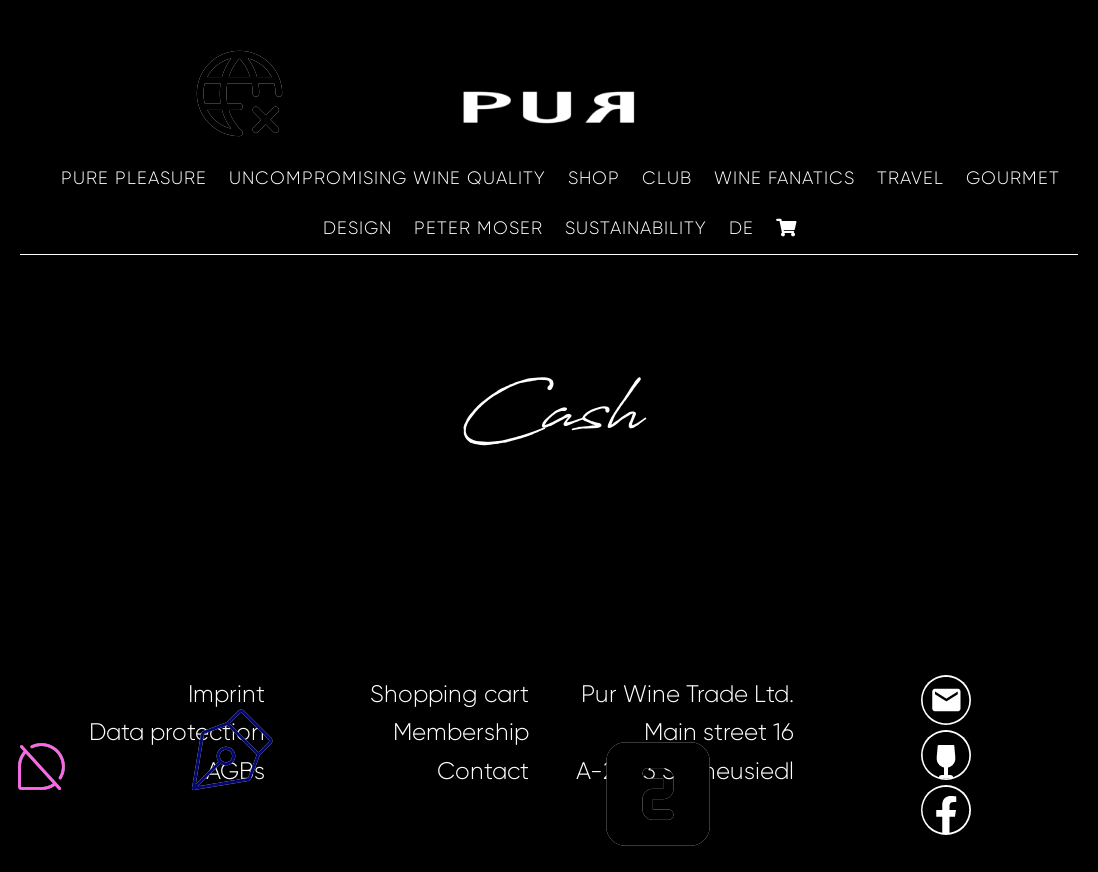 This screenshot has width=1098, height=872. Describe the element at coordinates (227, 754) in the screenshot. I see `access drawing or illustration tools` at that location.